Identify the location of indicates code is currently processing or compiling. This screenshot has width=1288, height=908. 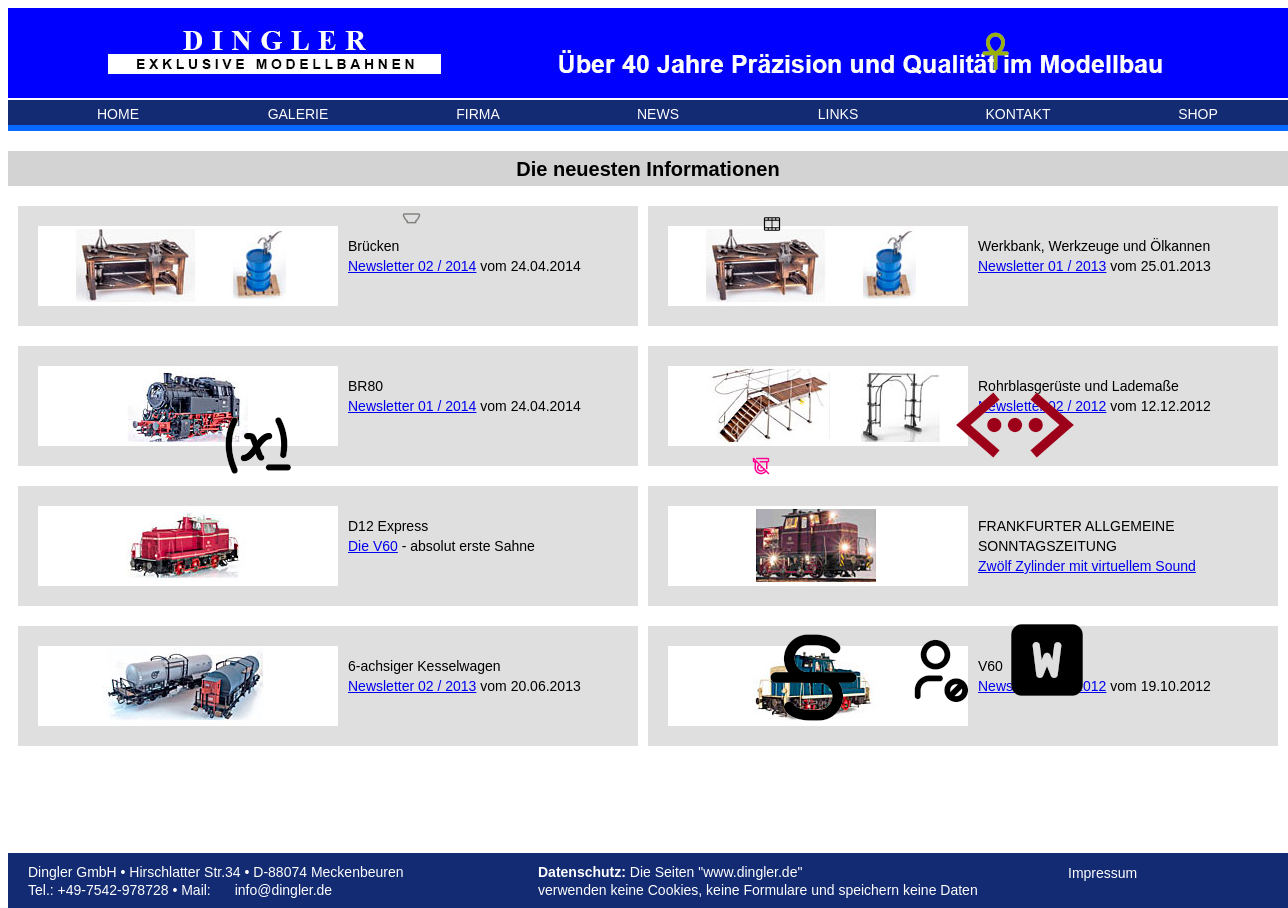
(1015, 425).